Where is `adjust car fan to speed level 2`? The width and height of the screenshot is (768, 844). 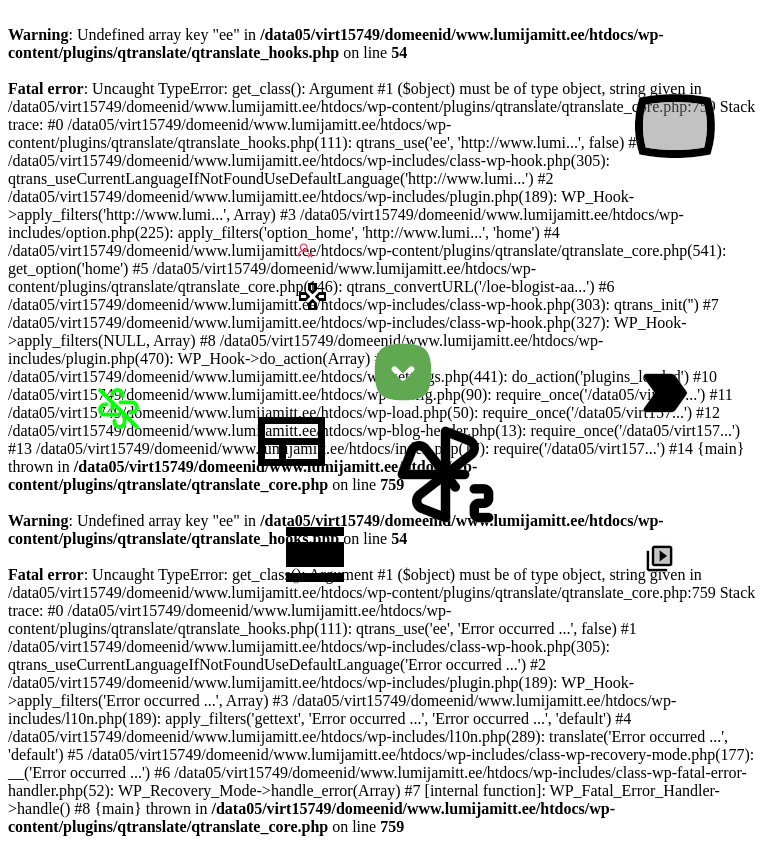 adjust car fan to speed level 2 is located at coordinates (445, 474).